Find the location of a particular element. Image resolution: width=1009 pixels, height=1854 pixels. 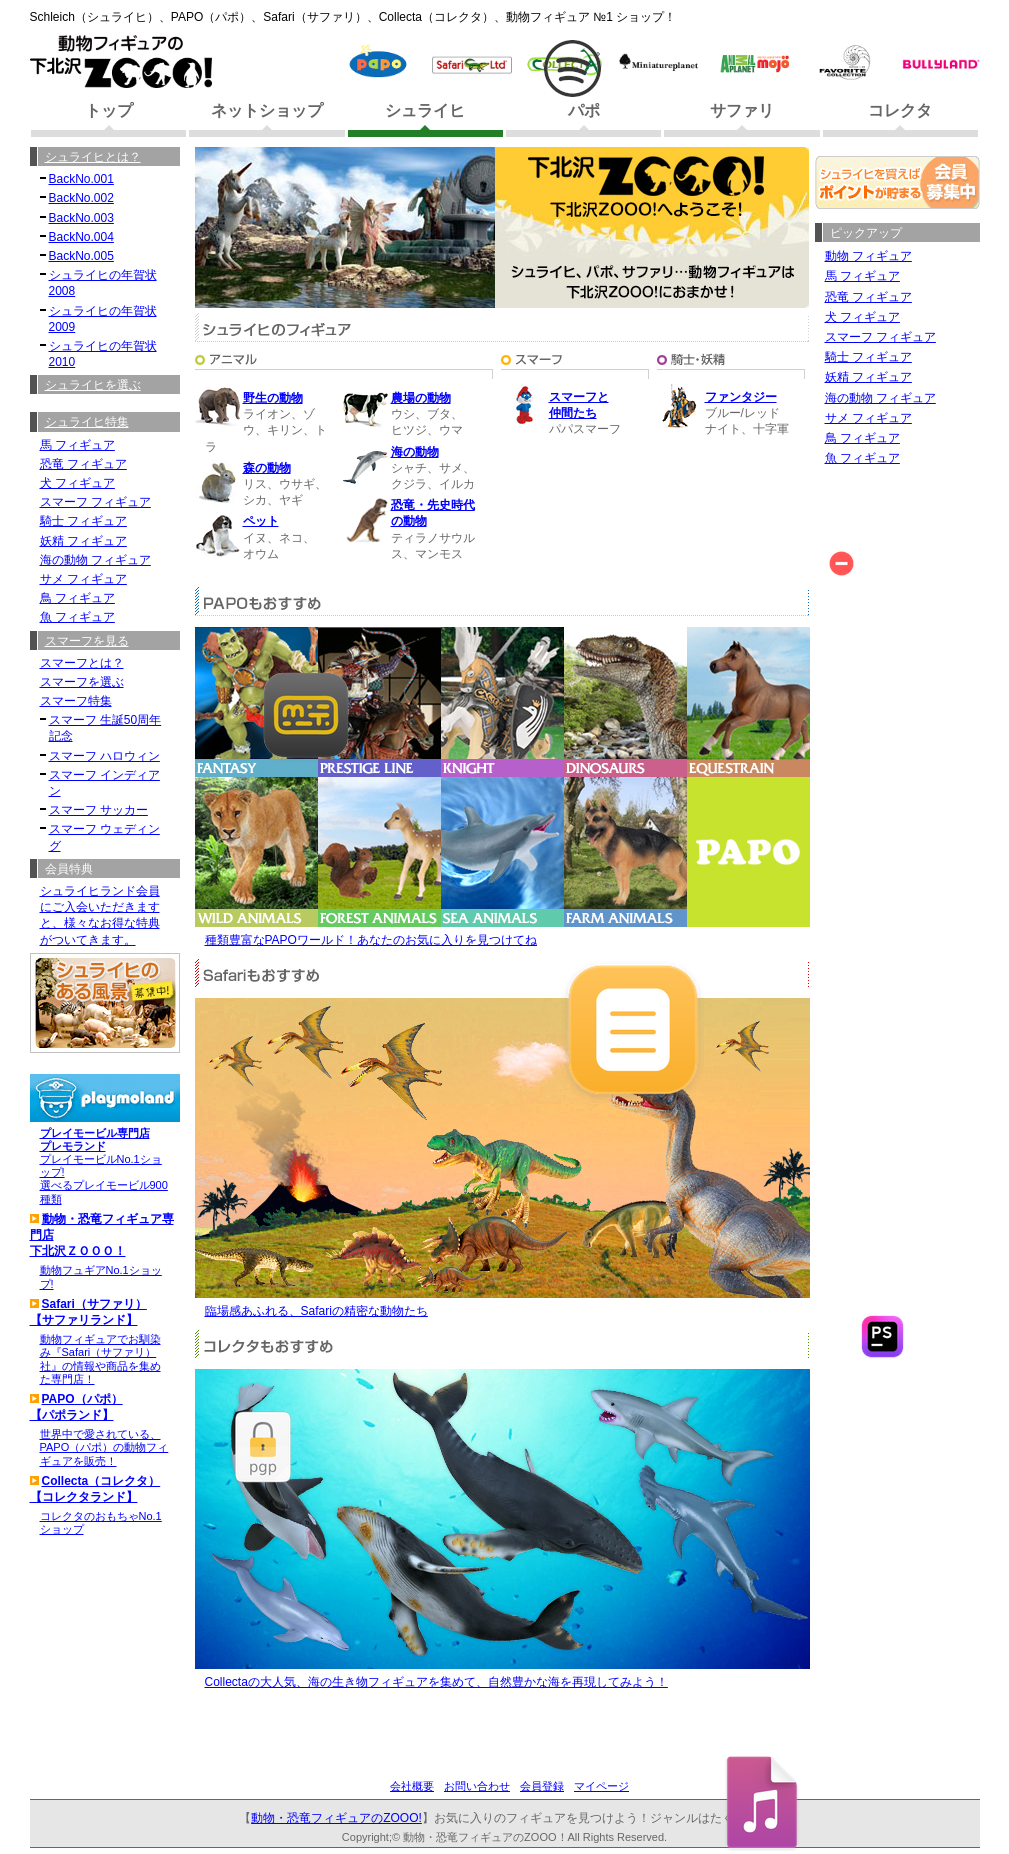

open spotify is located at coordinates (572, 68).